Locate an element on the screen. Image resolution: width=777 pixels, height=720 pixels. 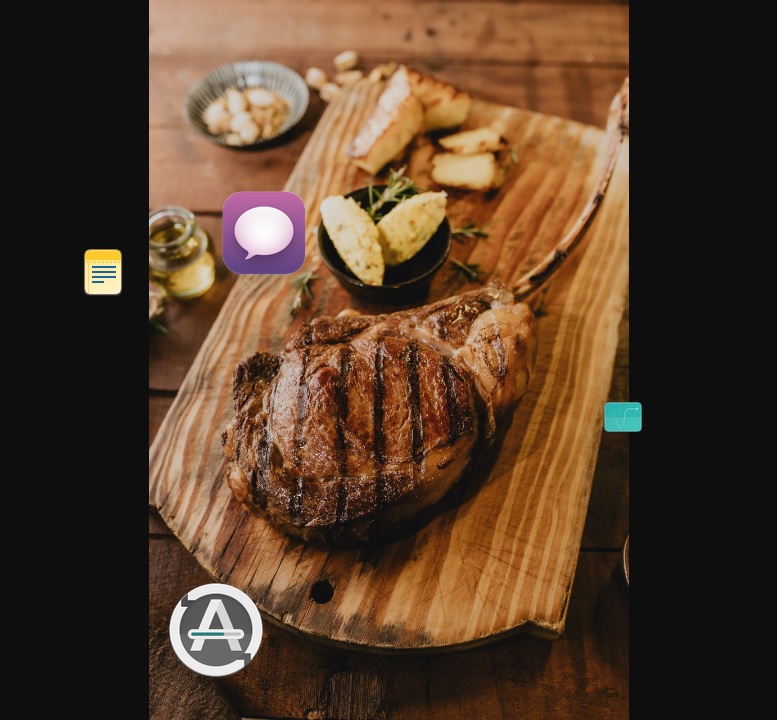
check for available software updates is located at coordinates (216, 630).